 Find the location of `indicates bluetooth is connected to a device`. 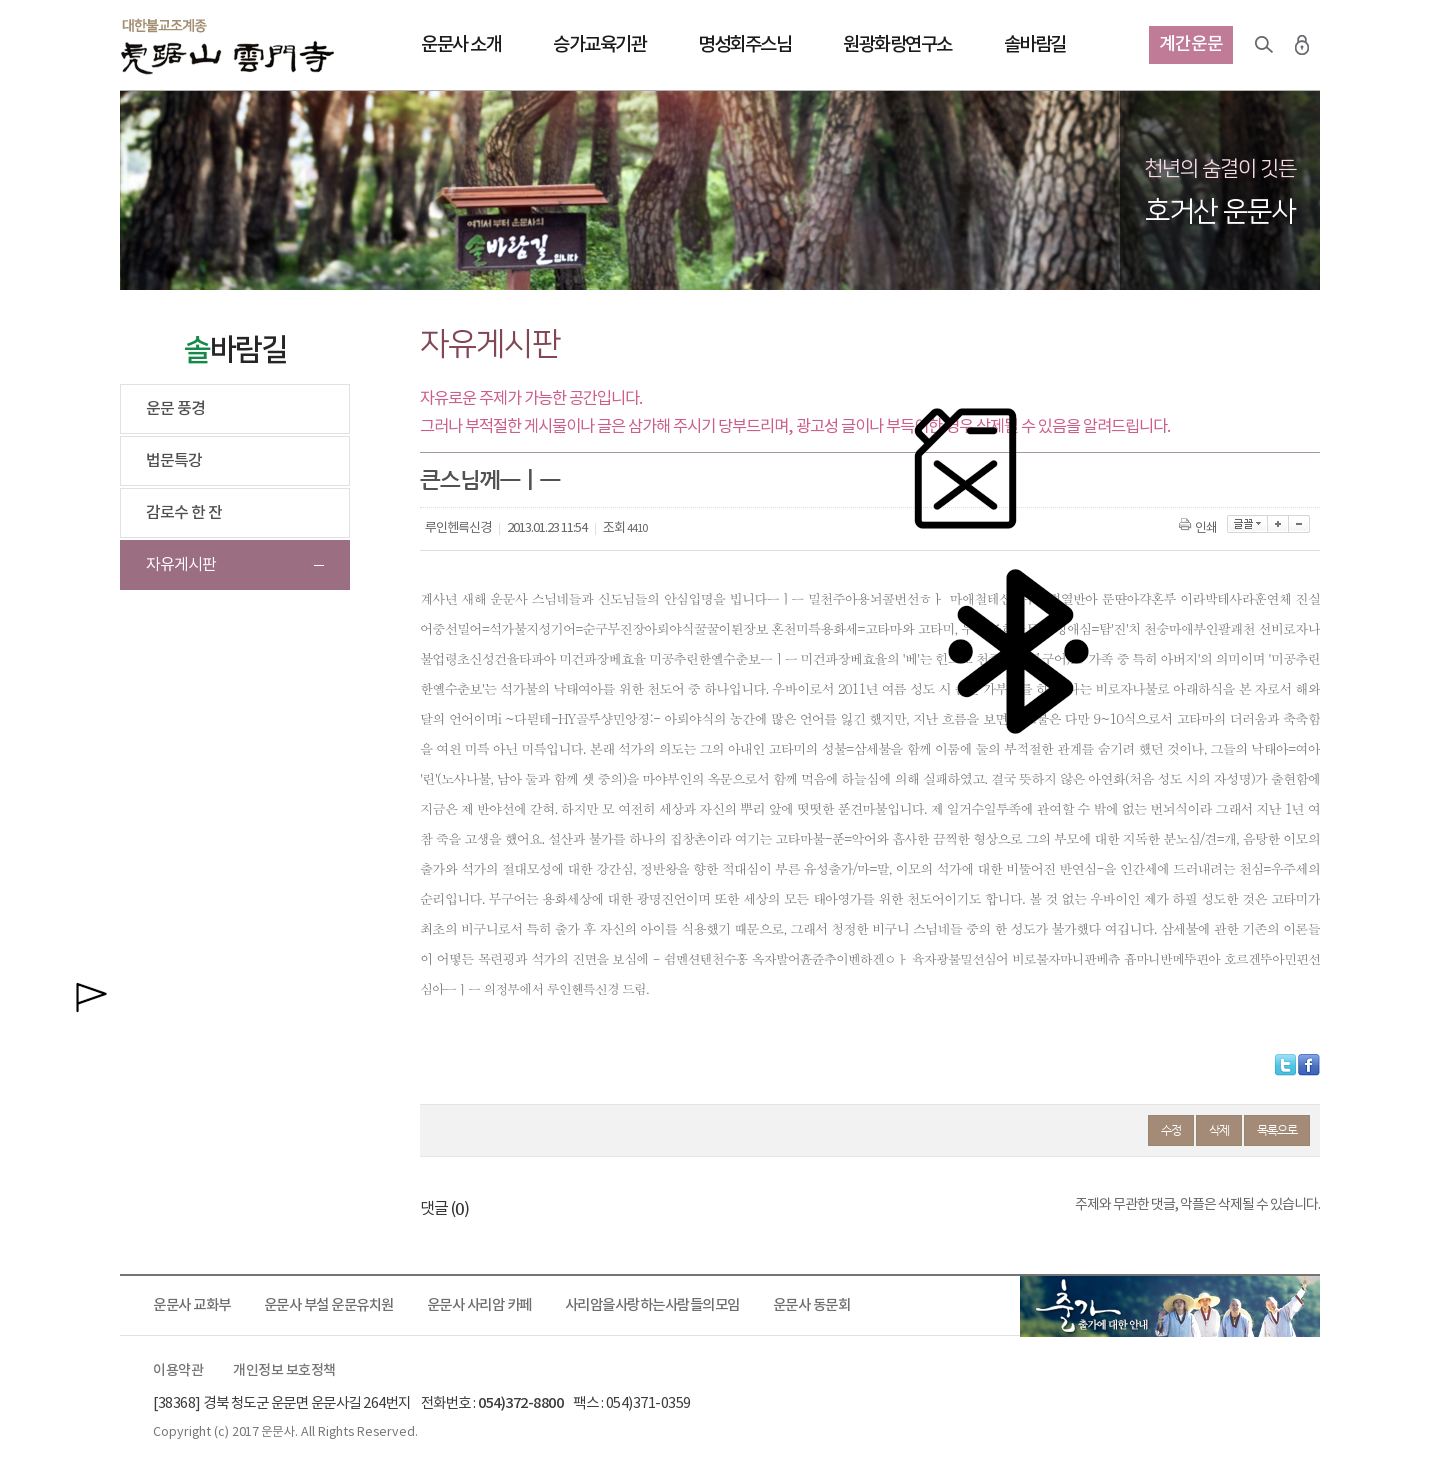

indicates bluetooth is connected to a device is located at coordinates (1015, 651).